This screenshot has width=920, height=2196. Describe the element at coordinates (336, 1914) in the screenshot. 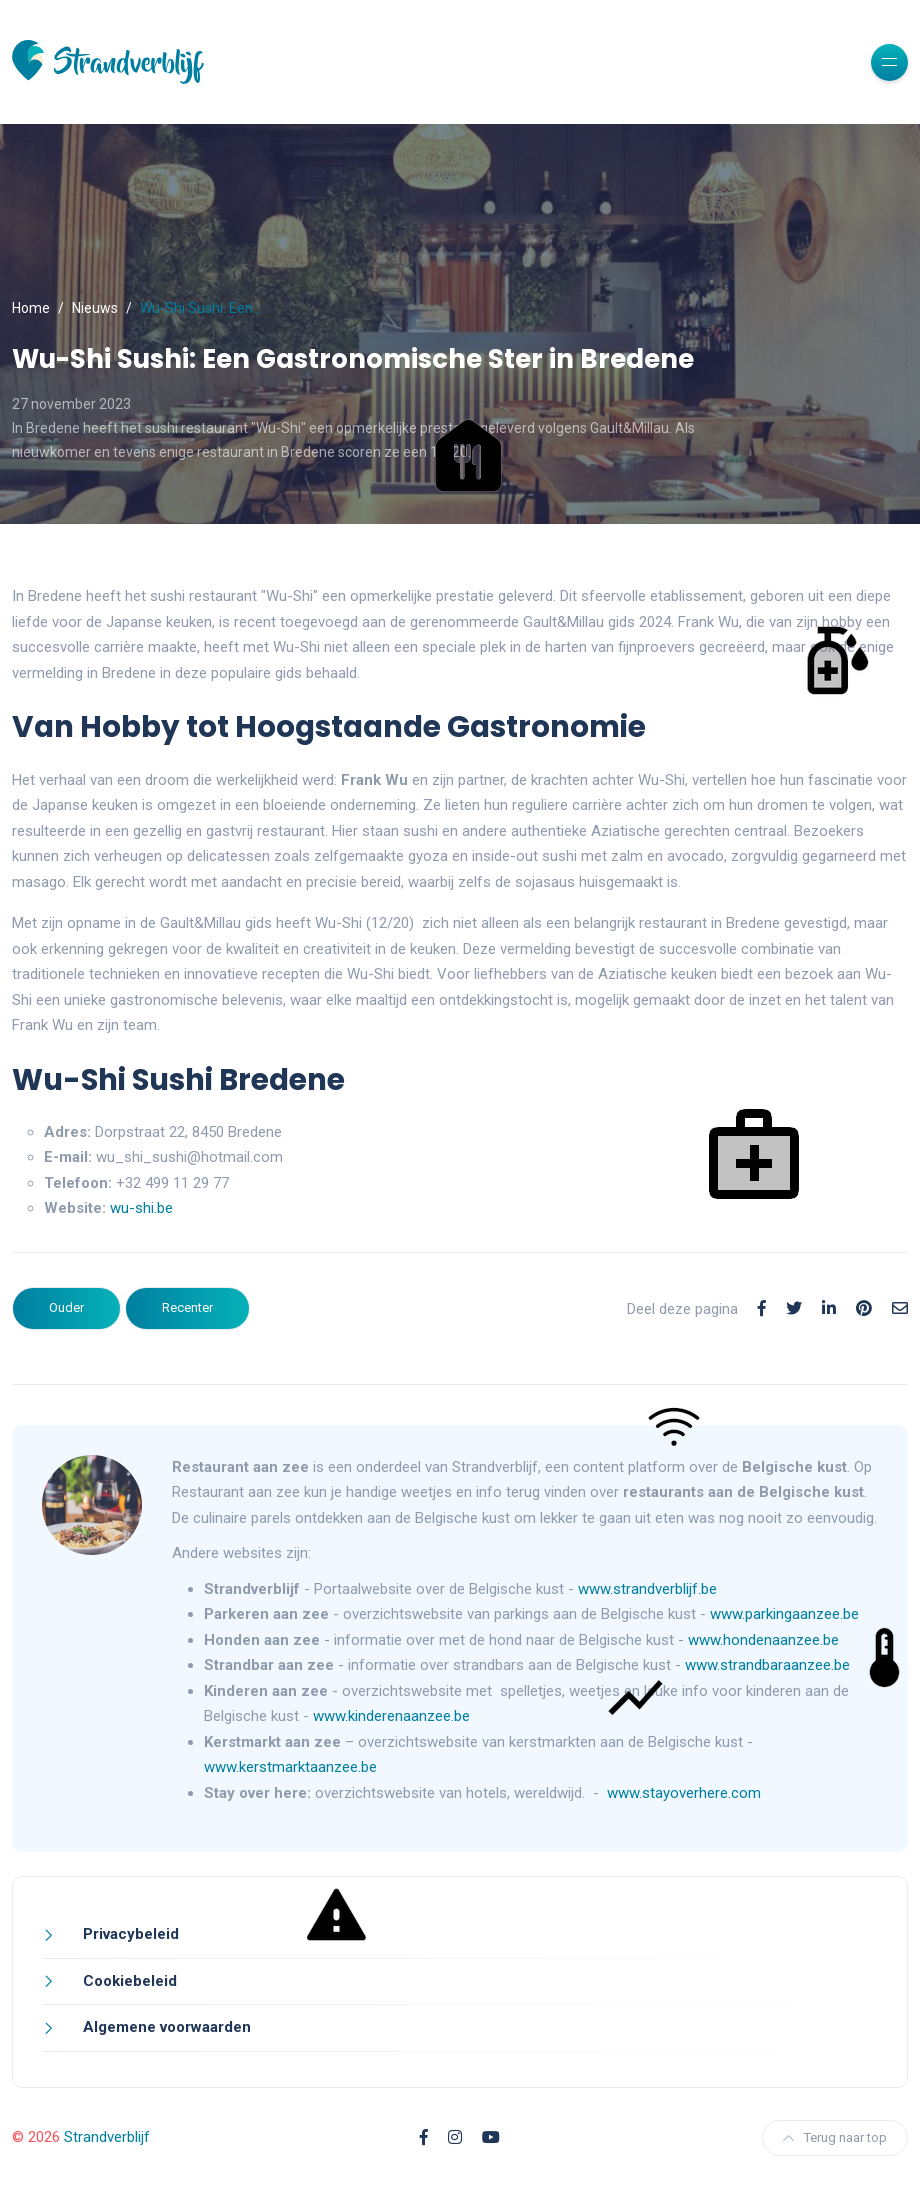

I see `indicates a warning or potential problem` at that location.